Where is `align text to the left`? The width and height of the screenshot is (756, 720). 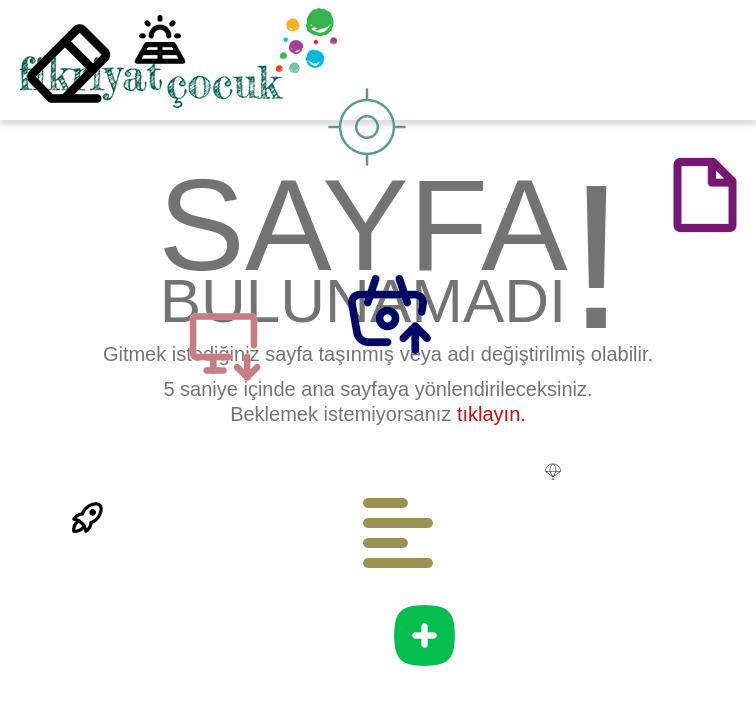
align text to the left is located at coordinates (398, 533).